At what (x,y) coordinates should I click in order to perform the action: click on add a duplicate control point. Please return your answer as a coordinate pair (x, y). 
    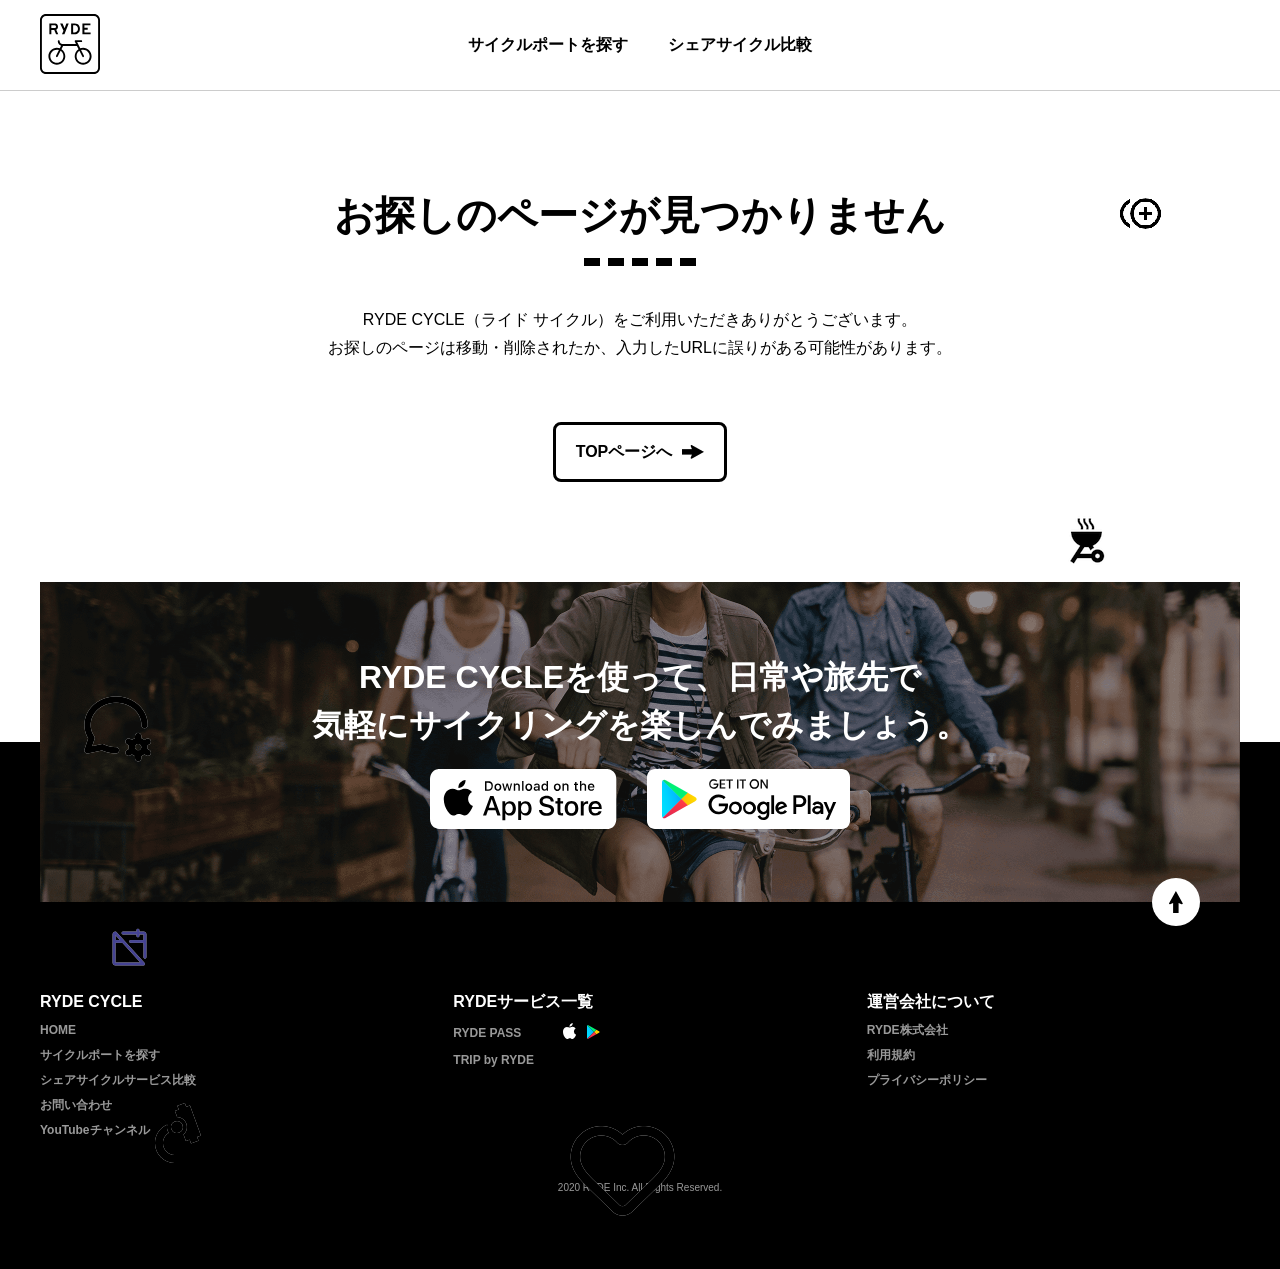
    Looking at the image, I should click on (1140, 213).